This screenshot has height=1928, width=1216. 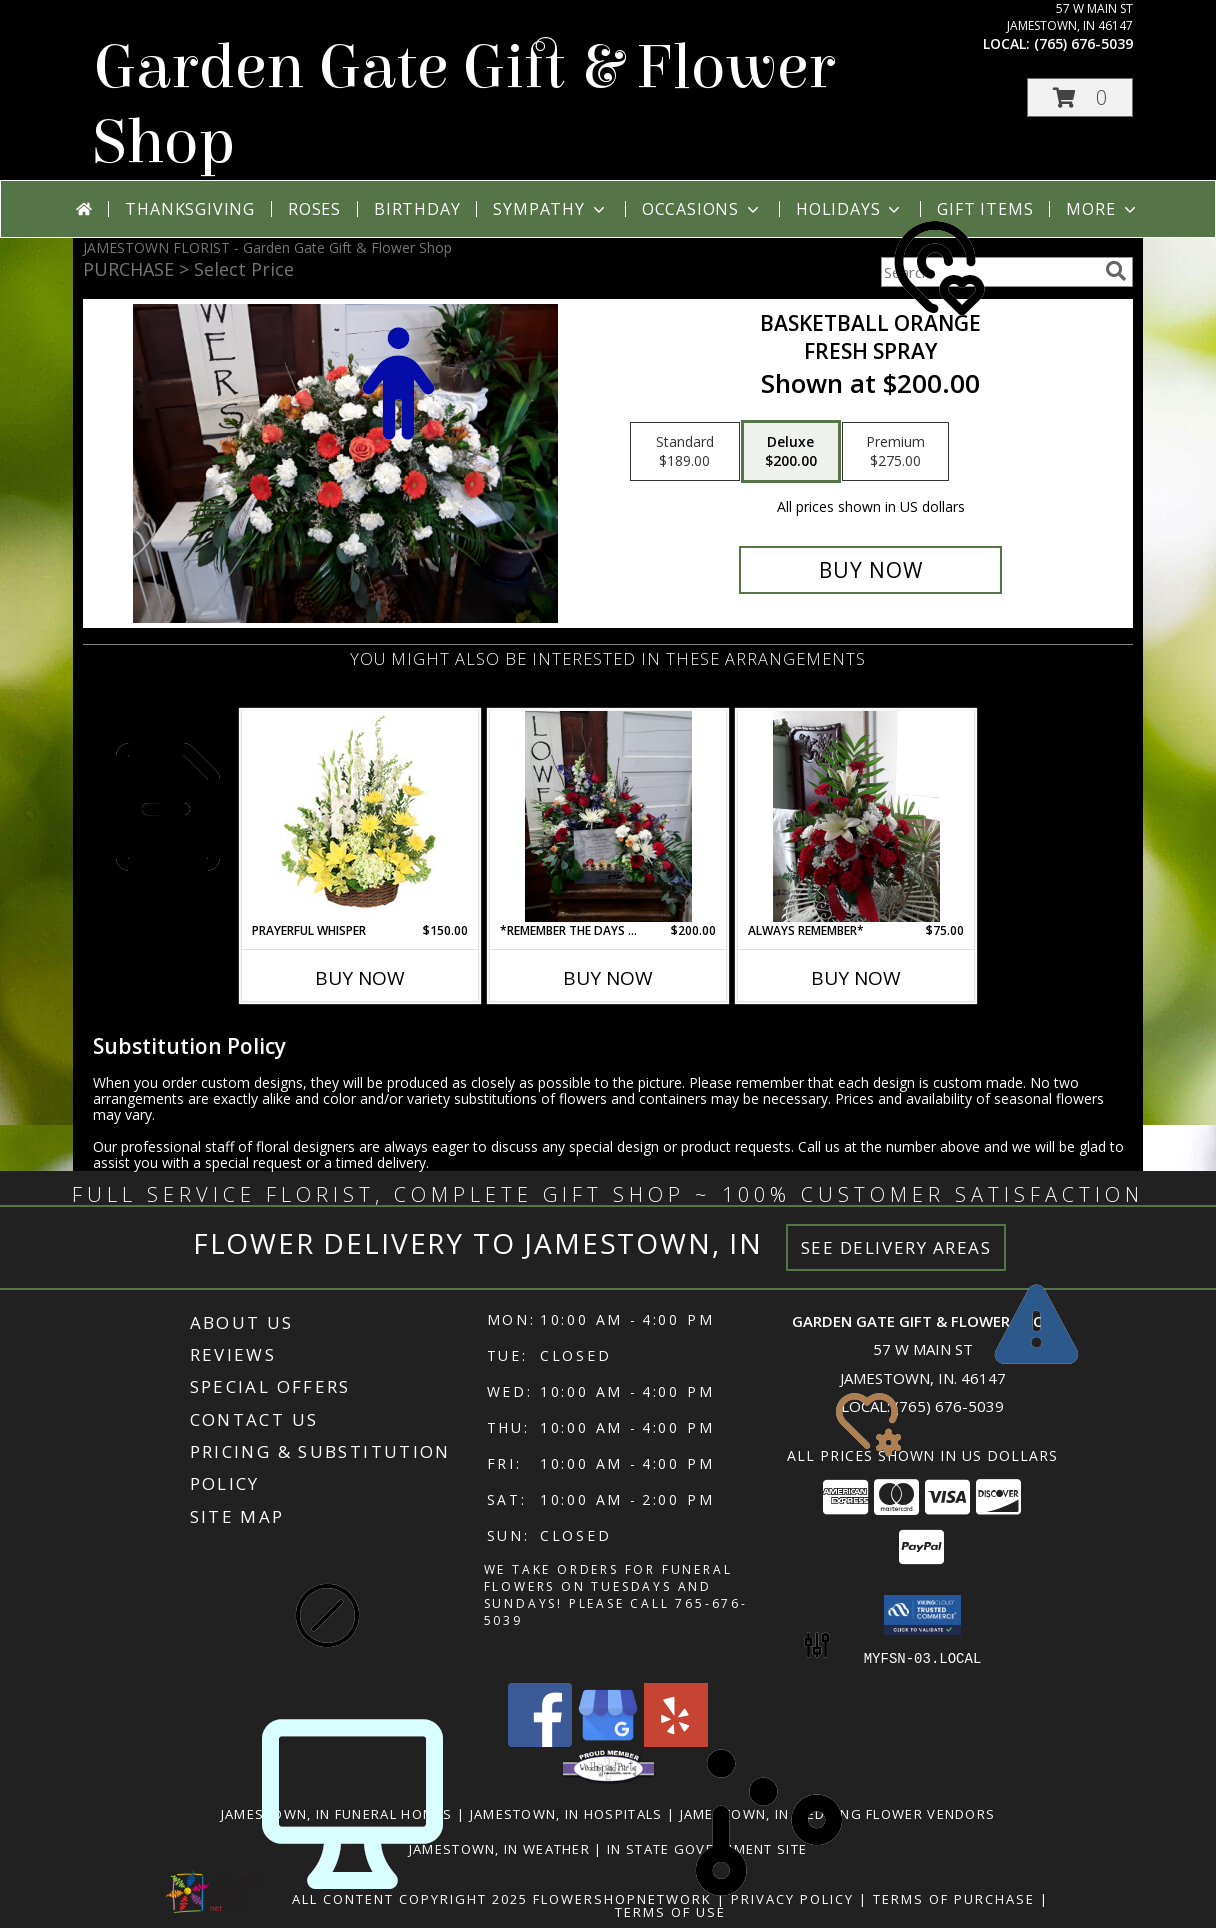 I want to click on adjust settings or preferences, so click(x=817, y=1645).